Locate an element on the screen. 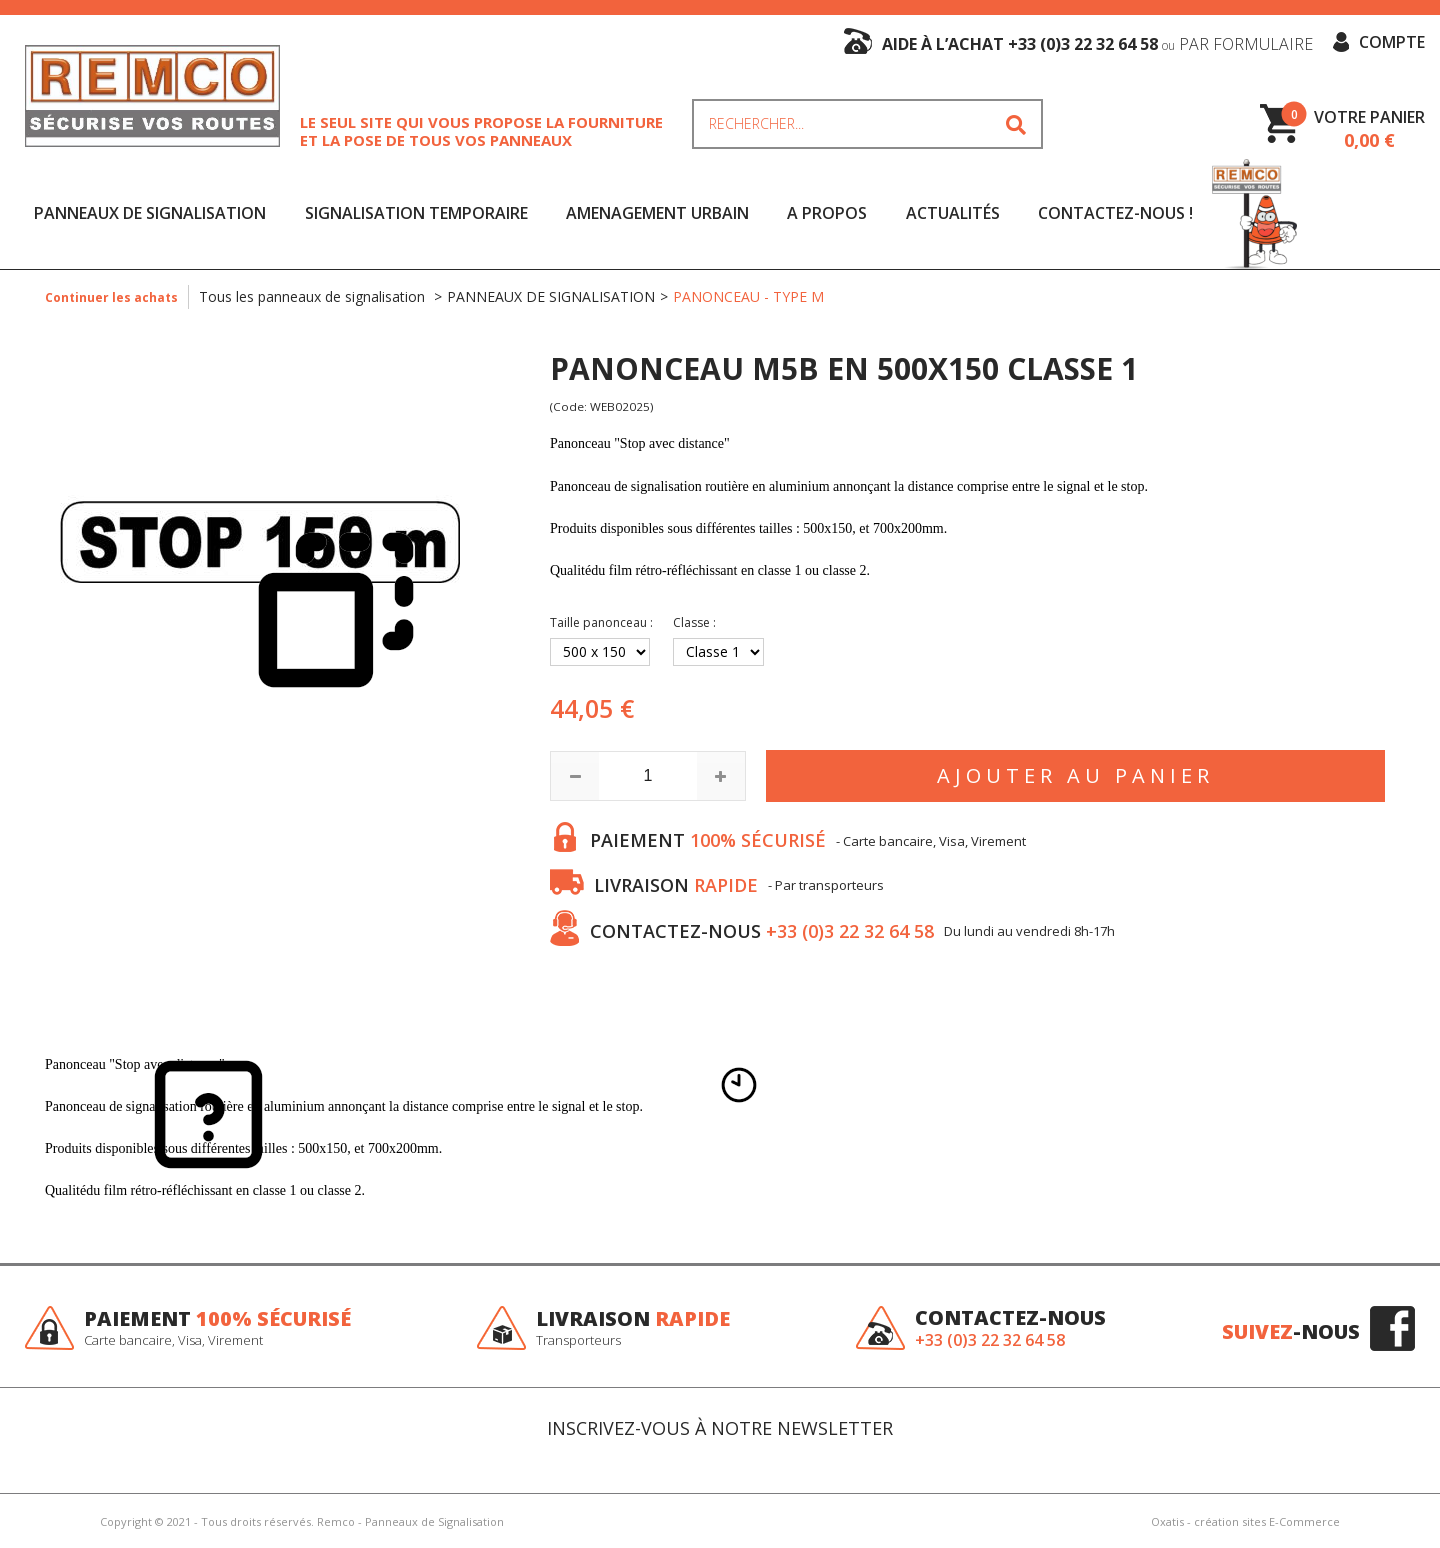 The image size is (1440, 1548). send selected element to back layer is located at coordinates (336, 610).